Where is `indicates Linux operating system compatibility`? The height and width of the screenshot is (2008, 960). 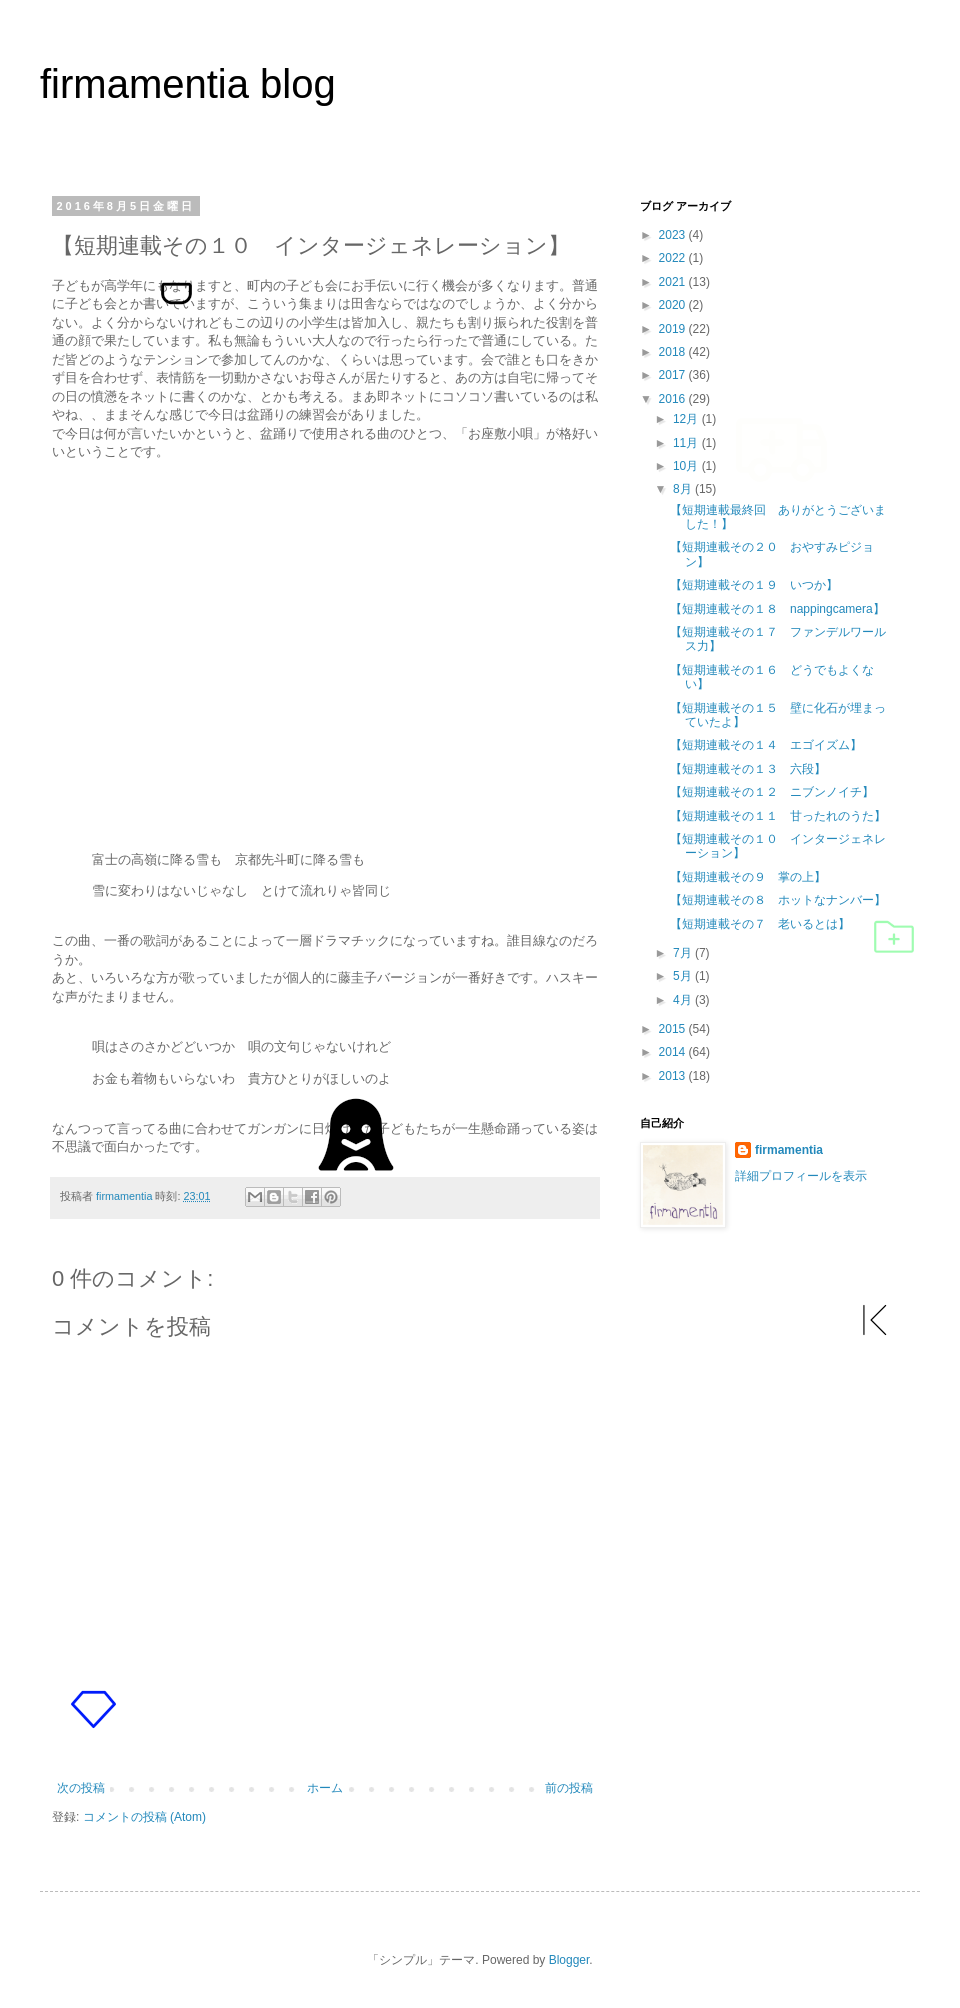 indicates Linux operating system compatibility is located at coordinates (356, 1139).